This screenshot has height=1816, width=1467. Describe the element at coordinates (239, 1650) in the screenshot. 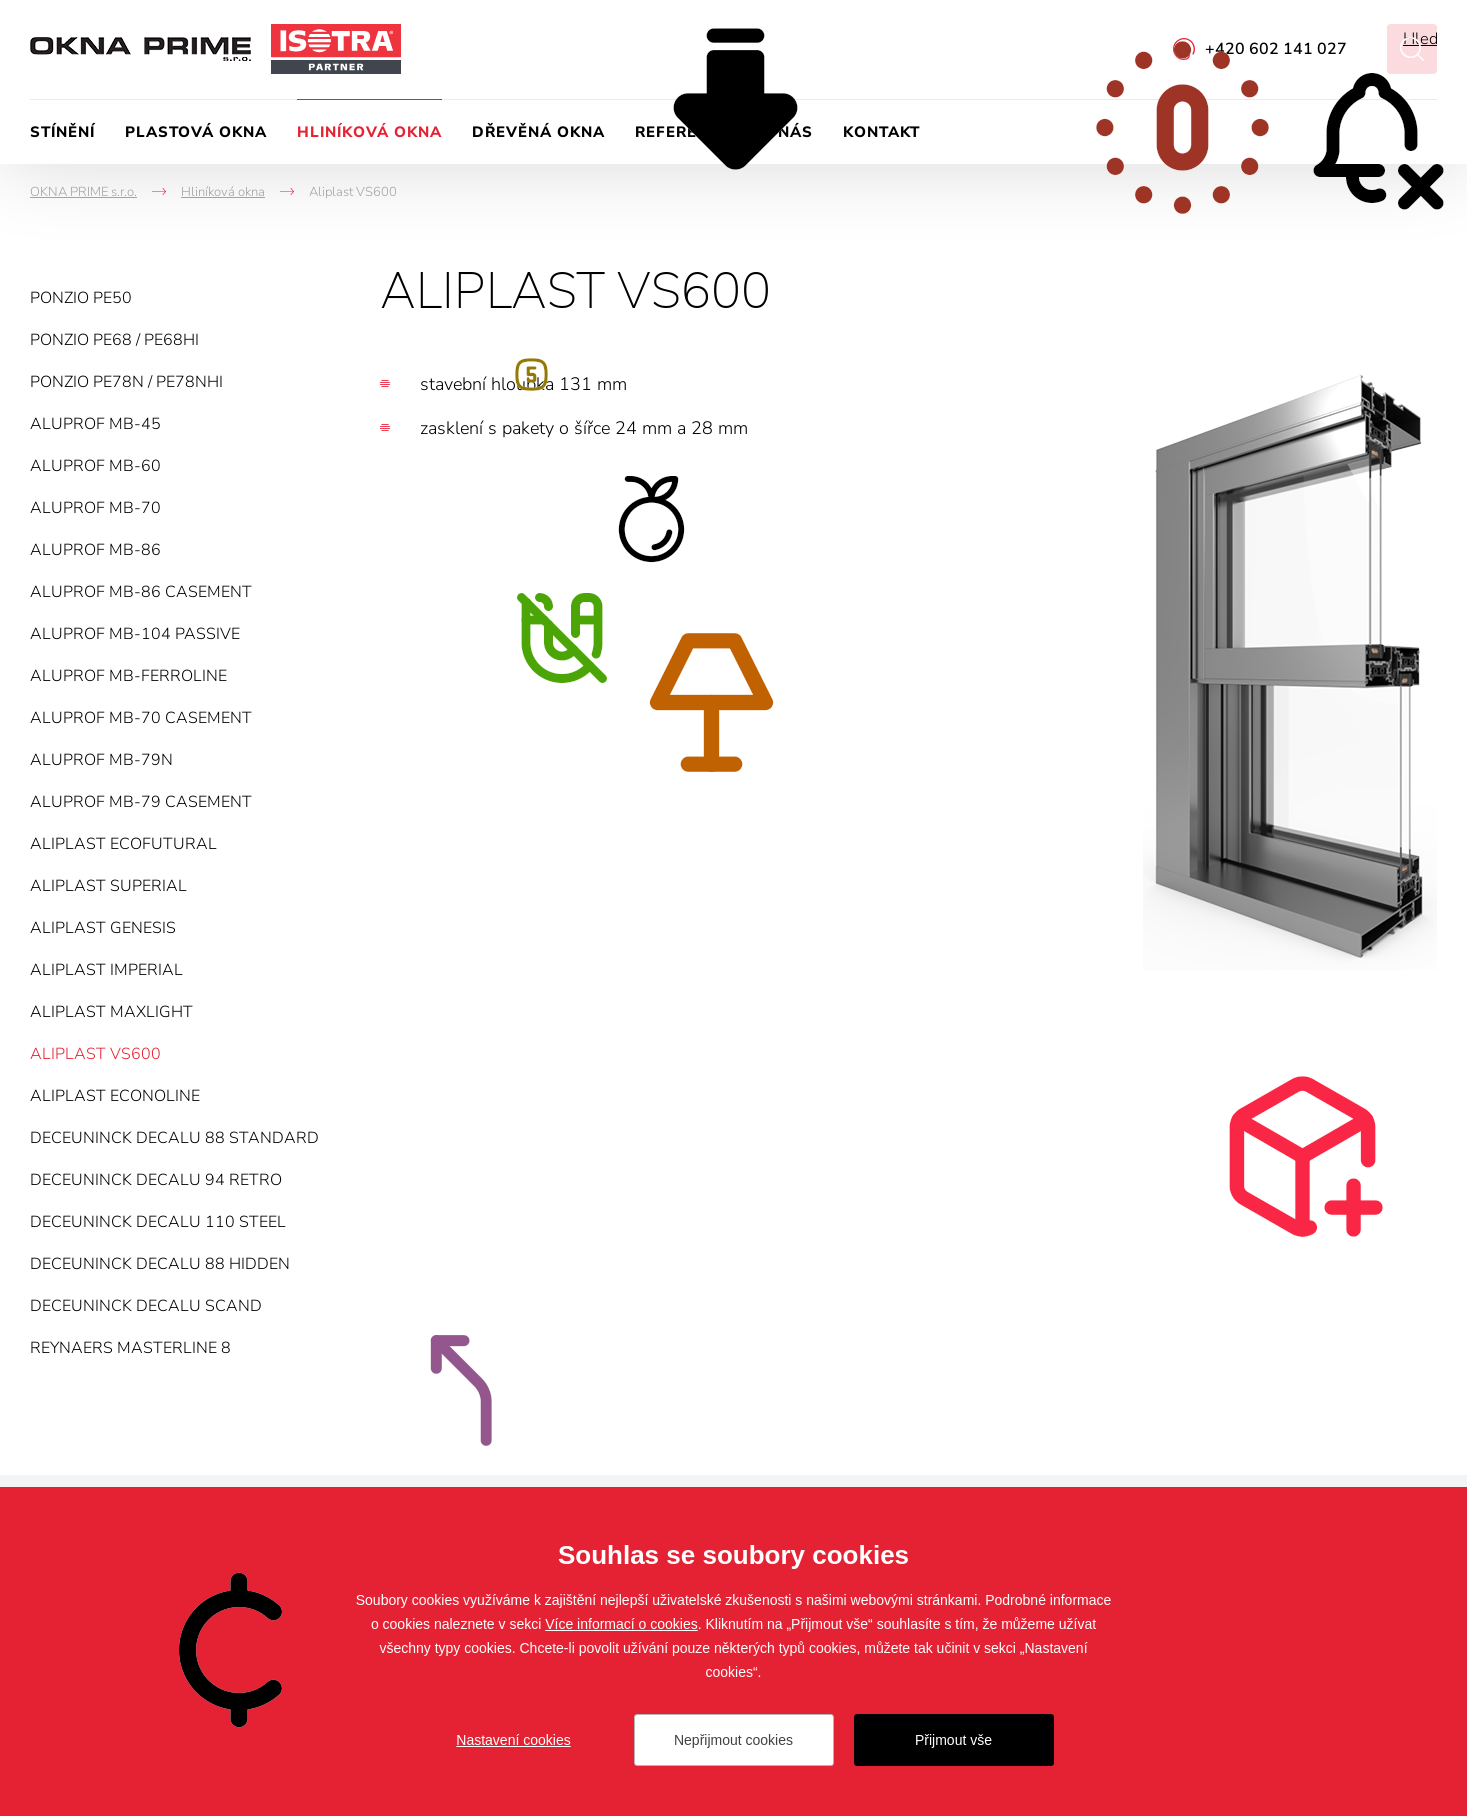

I see `indicates cent currency or small monetary value` at that location.